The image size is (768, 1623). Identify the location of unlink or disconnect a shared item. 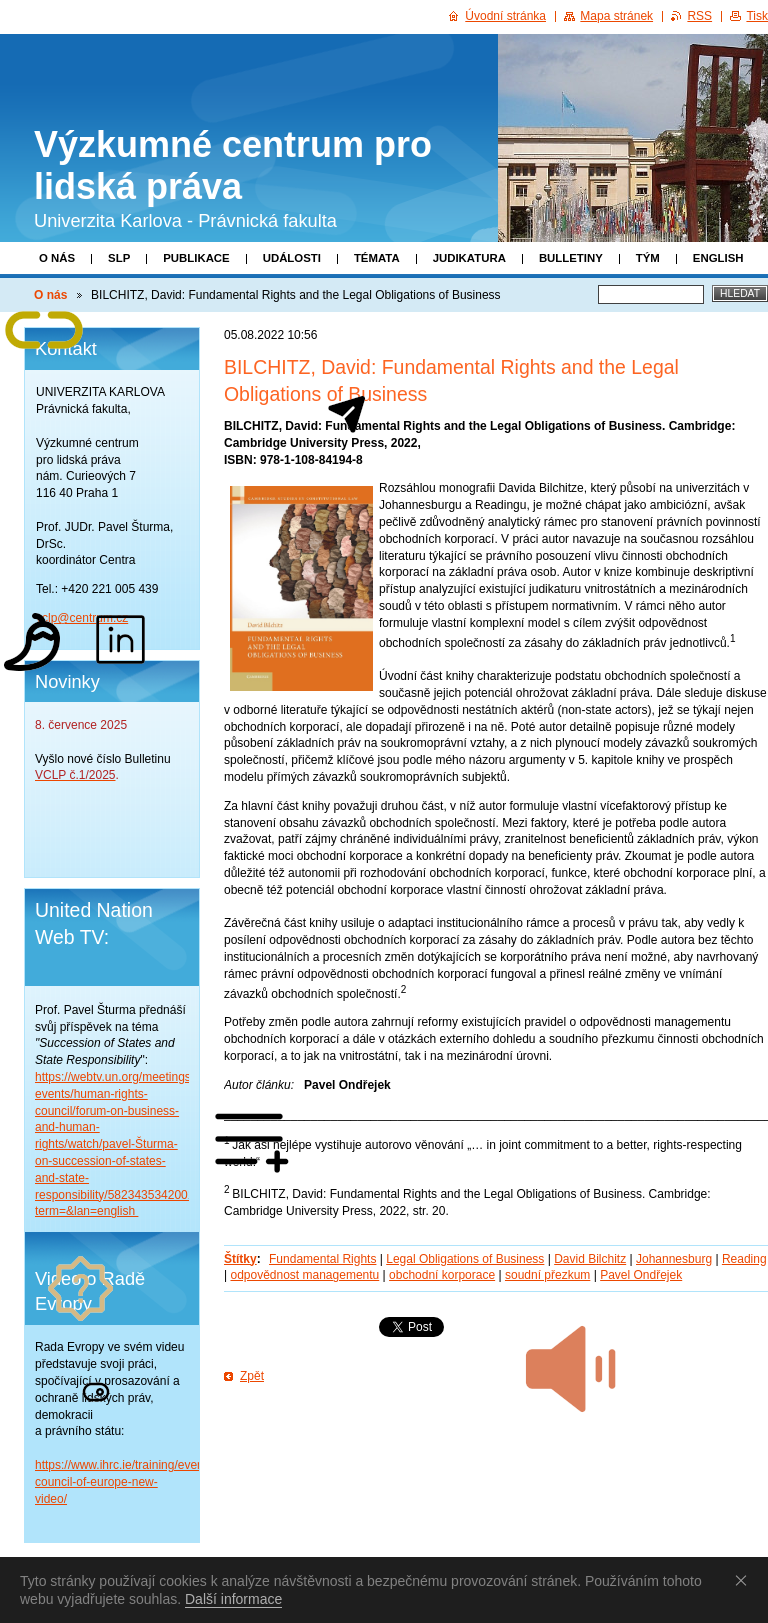
(44, 330).